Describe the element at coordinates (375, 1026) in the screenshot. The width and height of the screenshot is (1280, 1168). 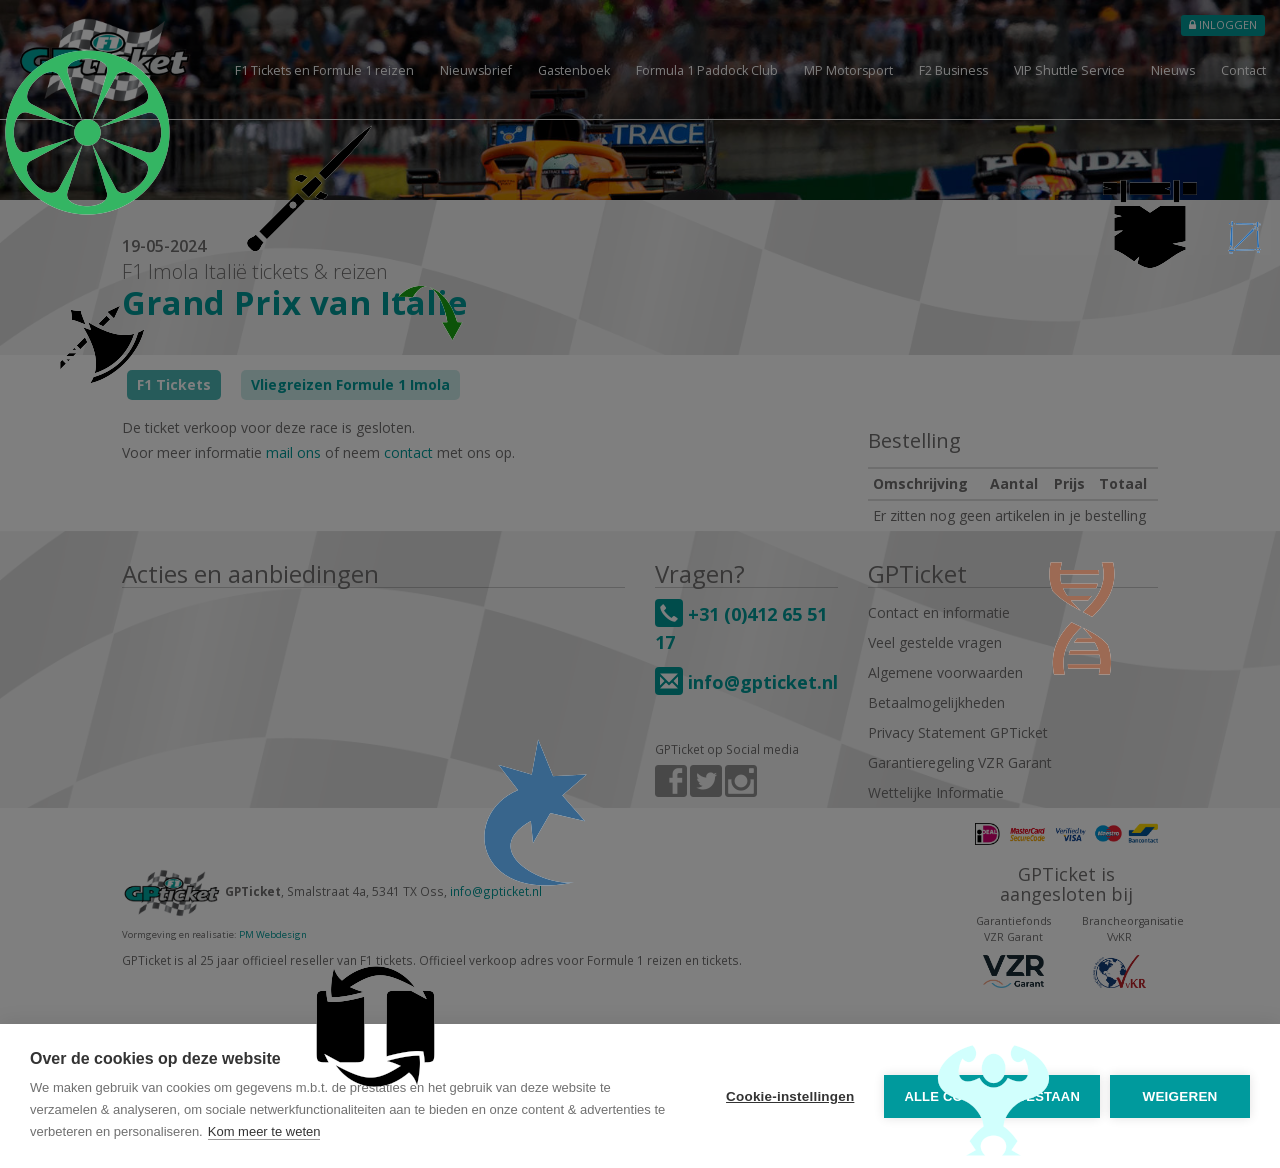
I see `swap or exchange cards` at that location.